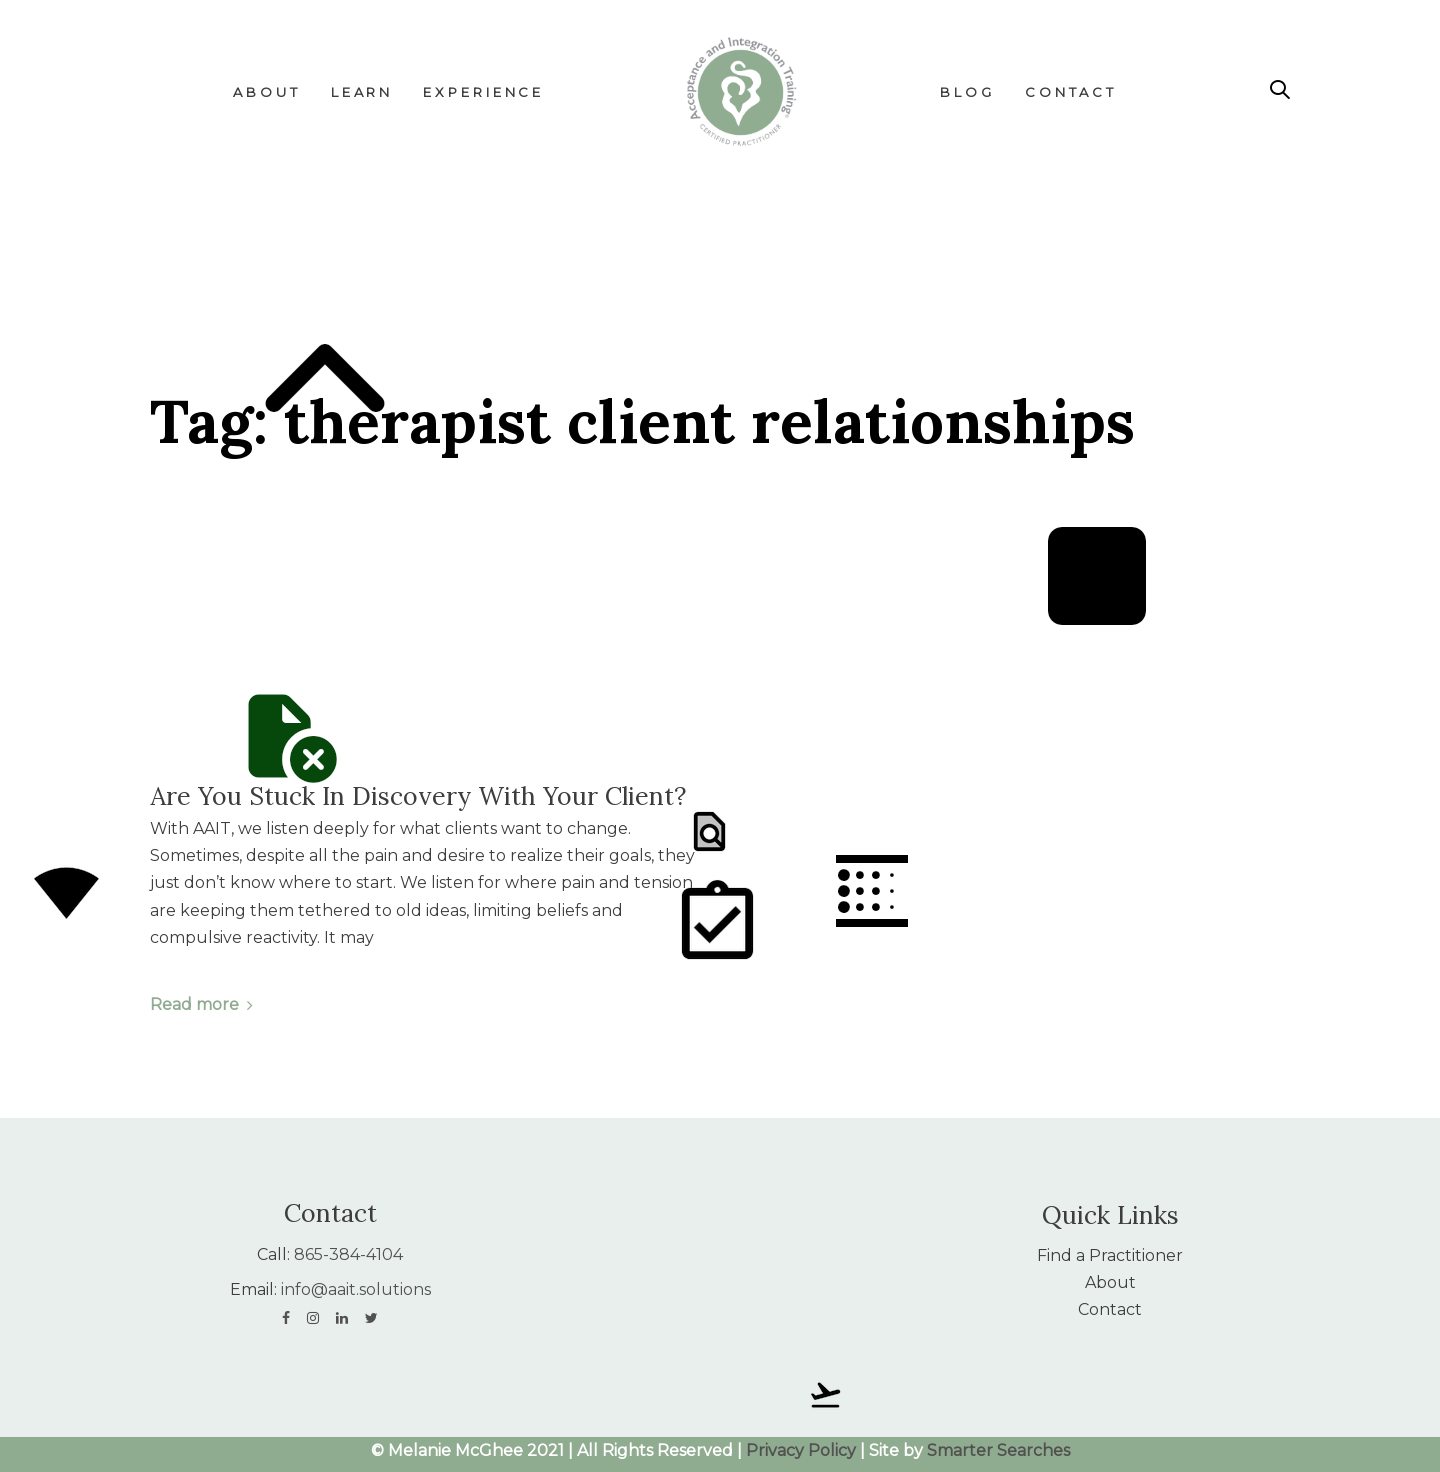 The height and width of the screenshot is (1472, 1440). I want to click on search within the current document, so click(709, 831).